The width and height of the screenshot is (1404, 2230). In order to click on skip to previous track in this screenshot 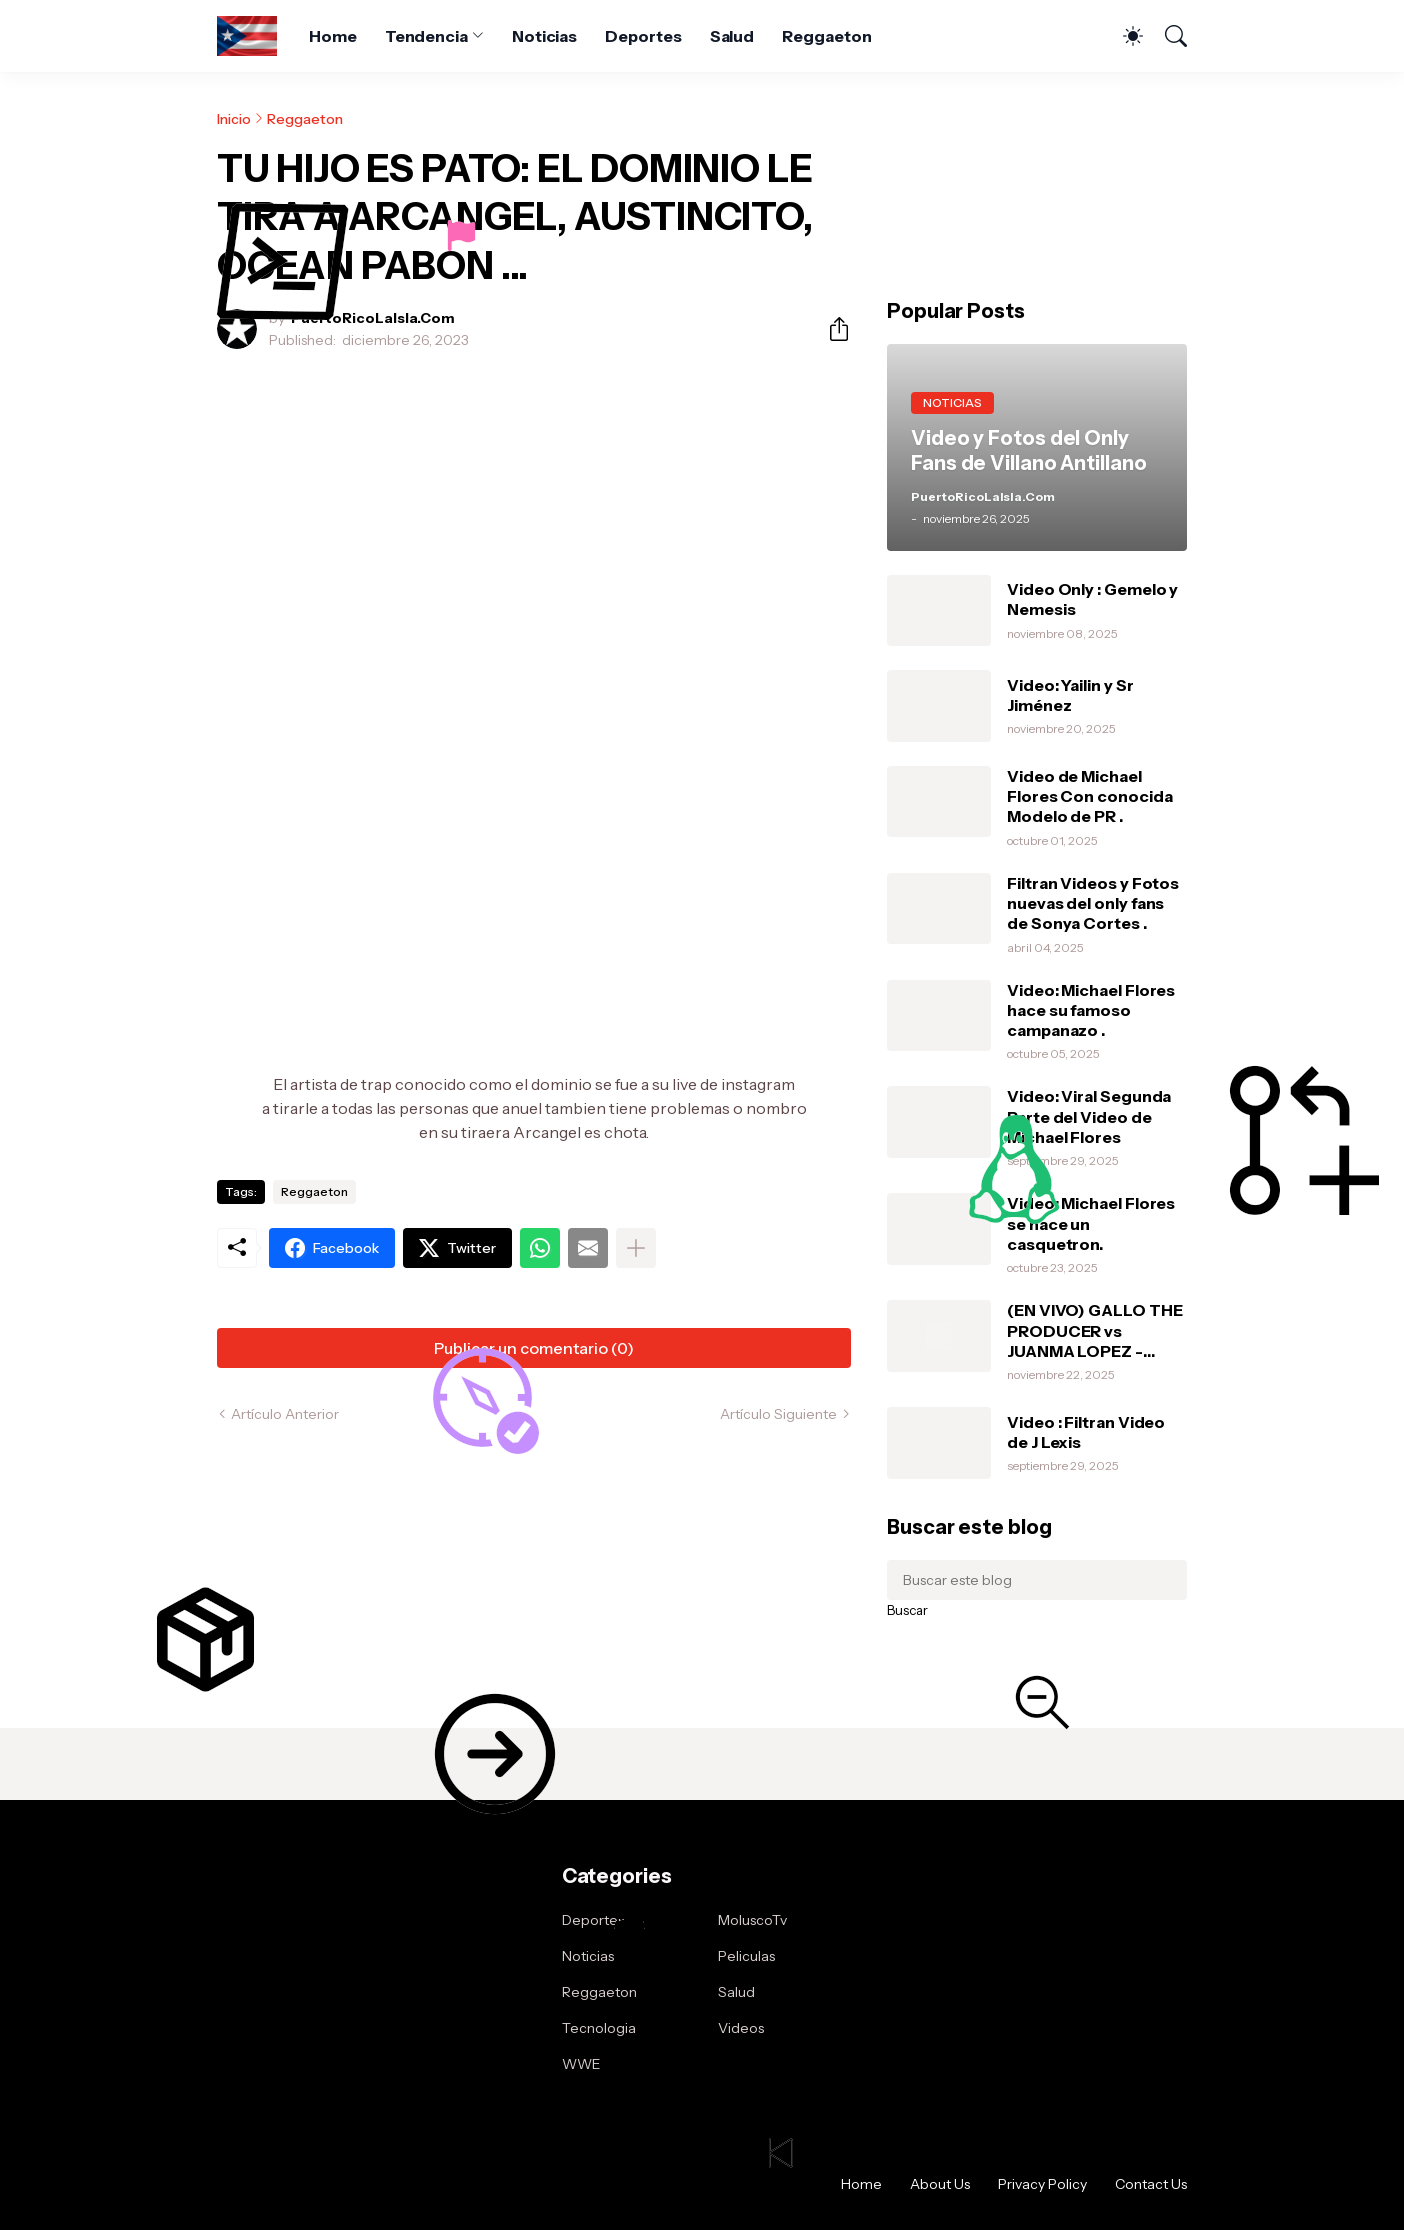, I will do `click(781, 2153)`.